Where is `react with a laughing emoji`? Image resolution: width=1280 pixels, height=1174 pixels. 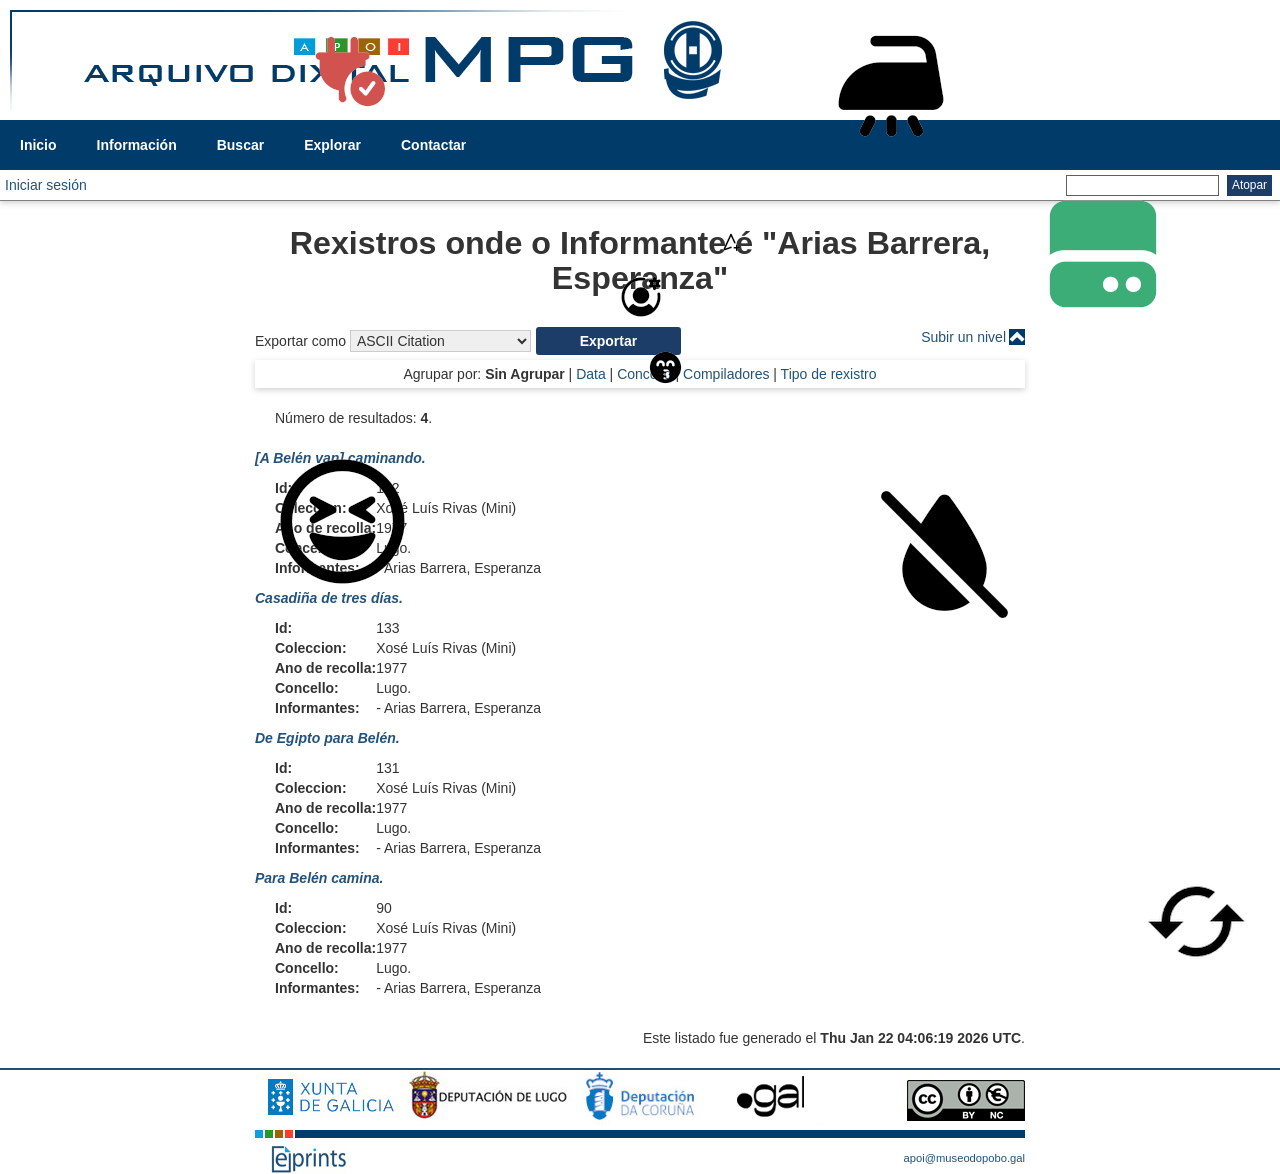
react with a laughing emoji is located at coordinates (342, 521).